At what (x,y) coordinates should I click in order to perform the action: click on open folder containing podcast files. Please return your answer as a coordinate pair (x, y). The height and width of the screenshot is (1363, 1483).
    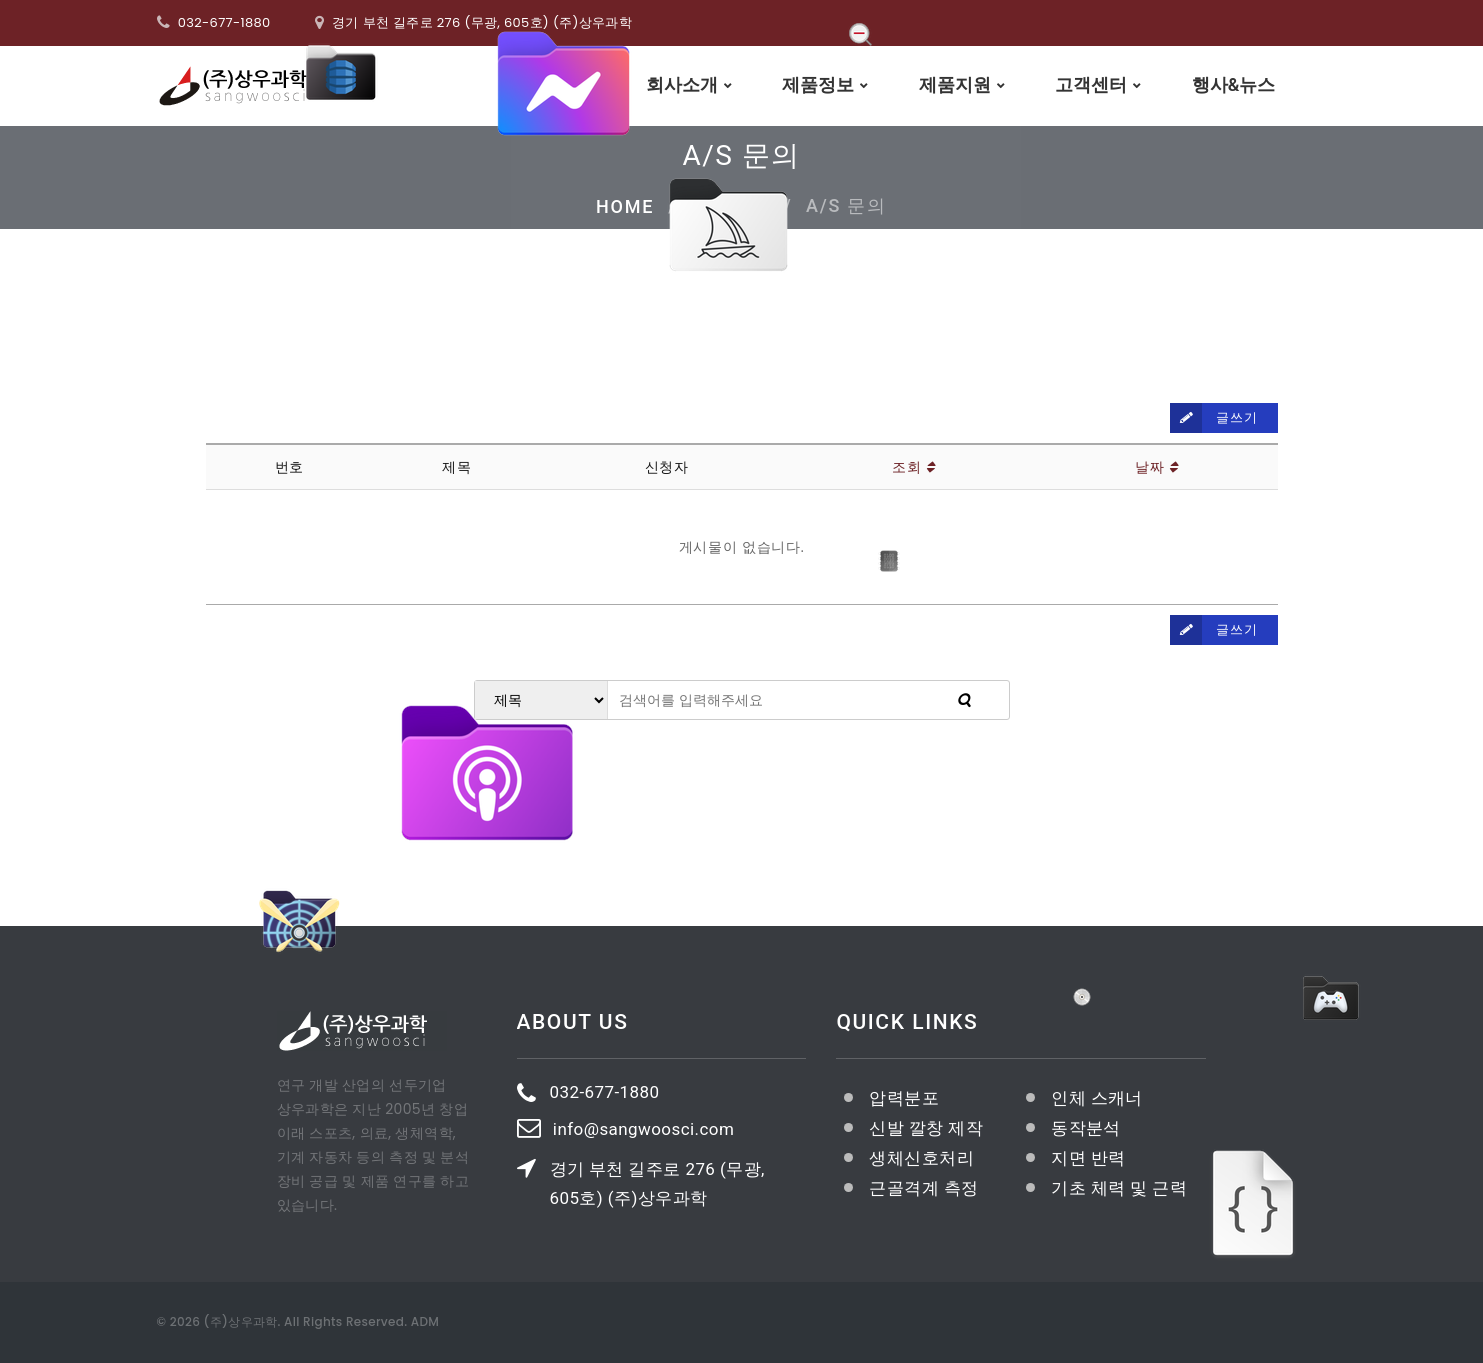
    Looking at the image, I should click on (486, 777).